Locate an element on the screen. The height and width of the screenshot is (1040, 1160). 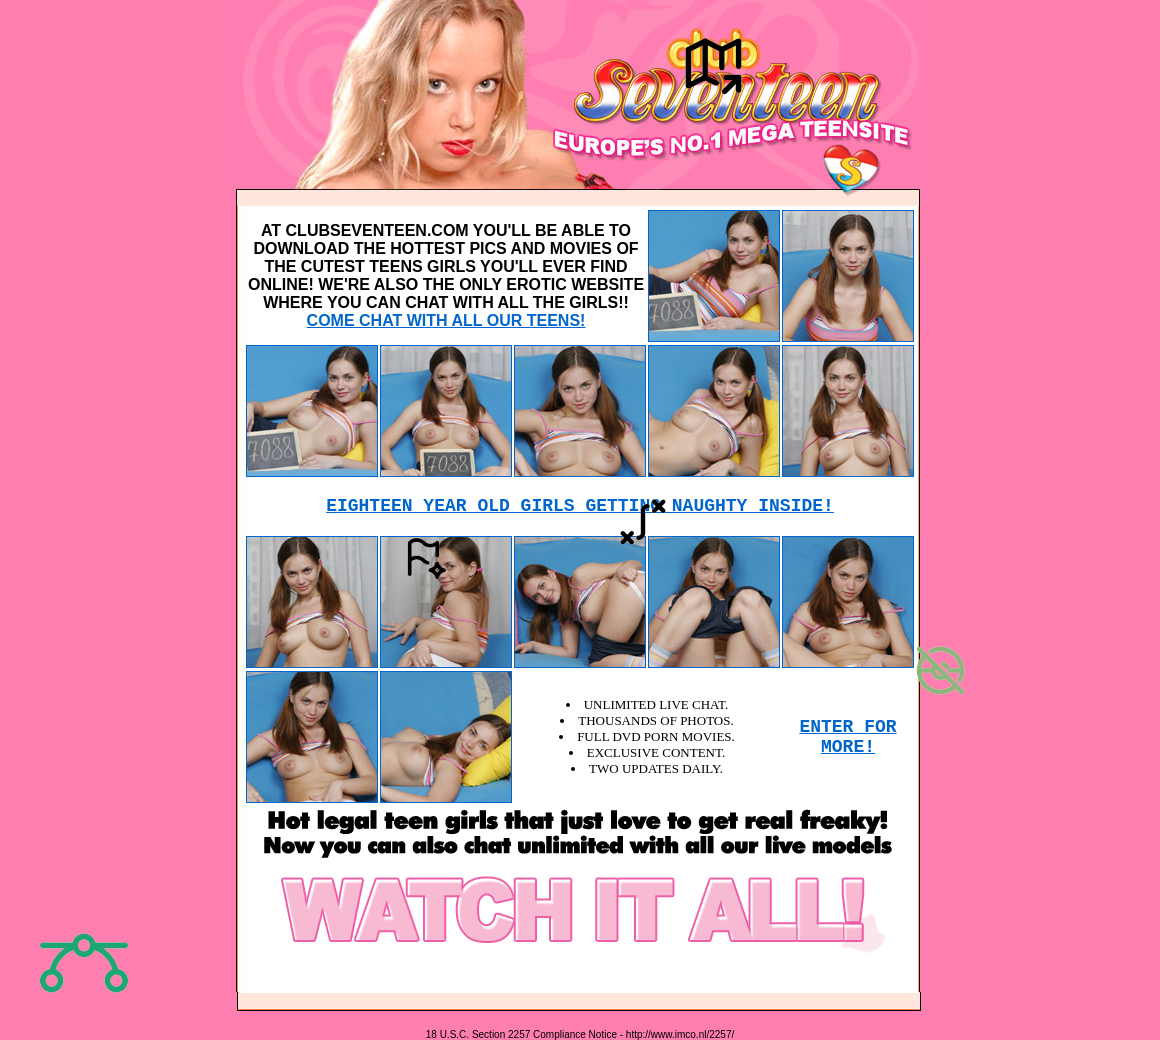
share your current location is located at coordinates (713, 63).